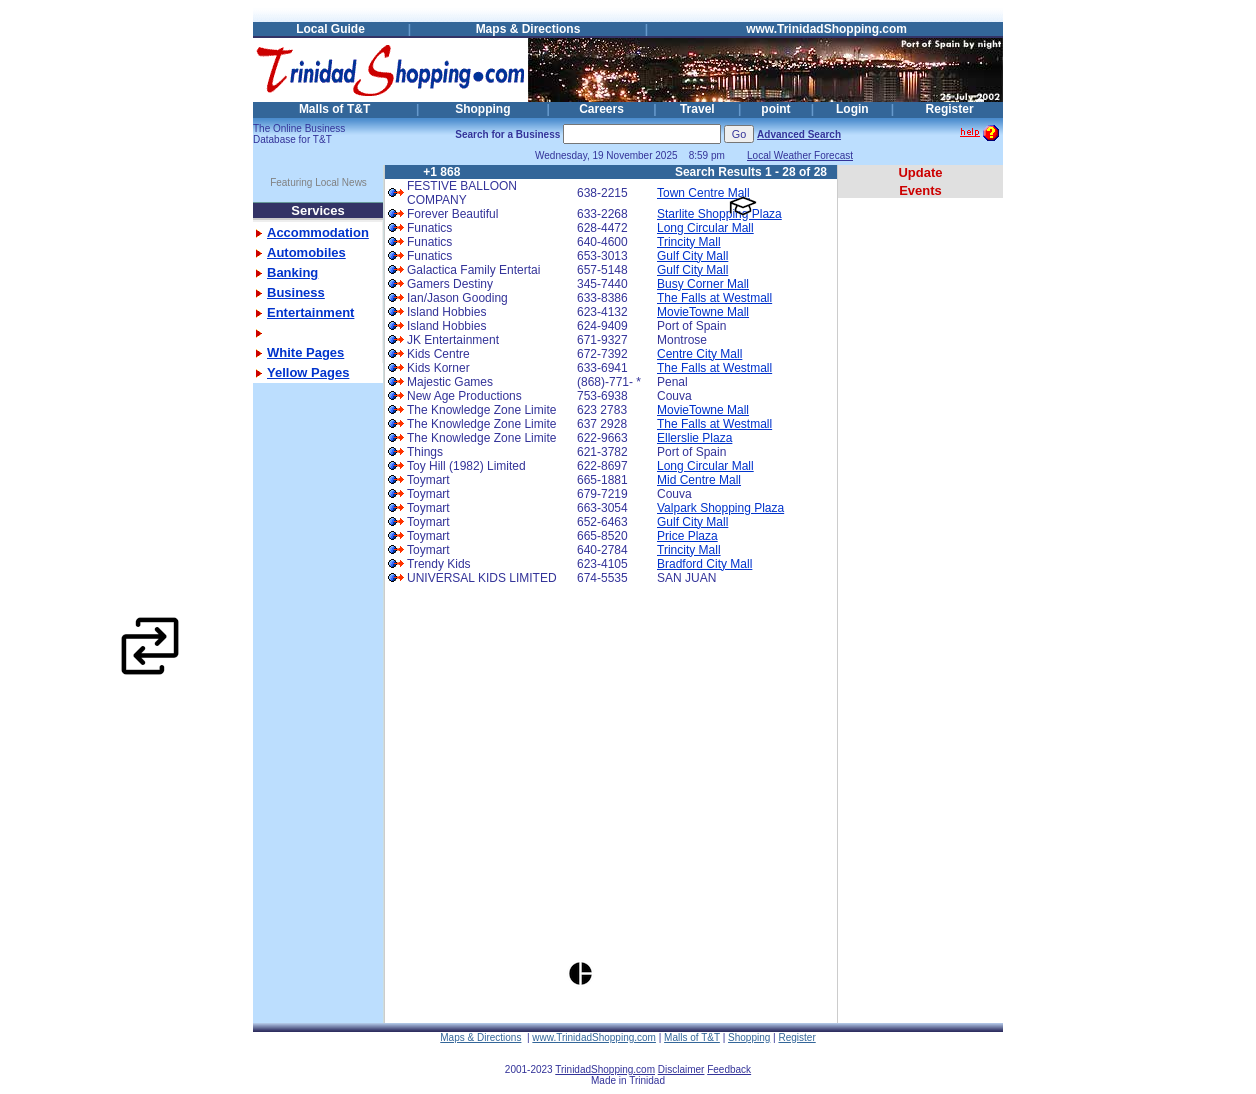  Describe the element at coordinates (743, 206) in the screenshot. I see `access learning resources or tutorials` at that location.